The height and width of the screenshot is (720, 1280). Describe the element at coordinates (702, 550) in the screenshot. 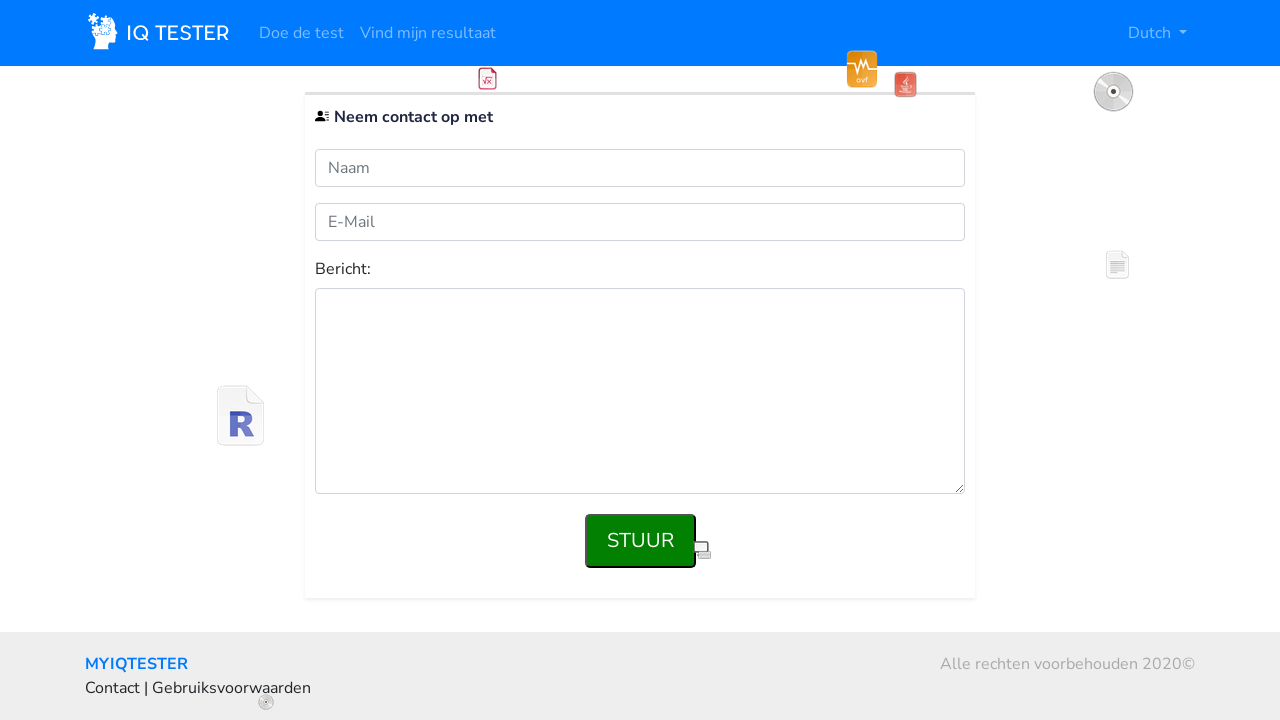

I see `access computer or desktop settings` at that location.